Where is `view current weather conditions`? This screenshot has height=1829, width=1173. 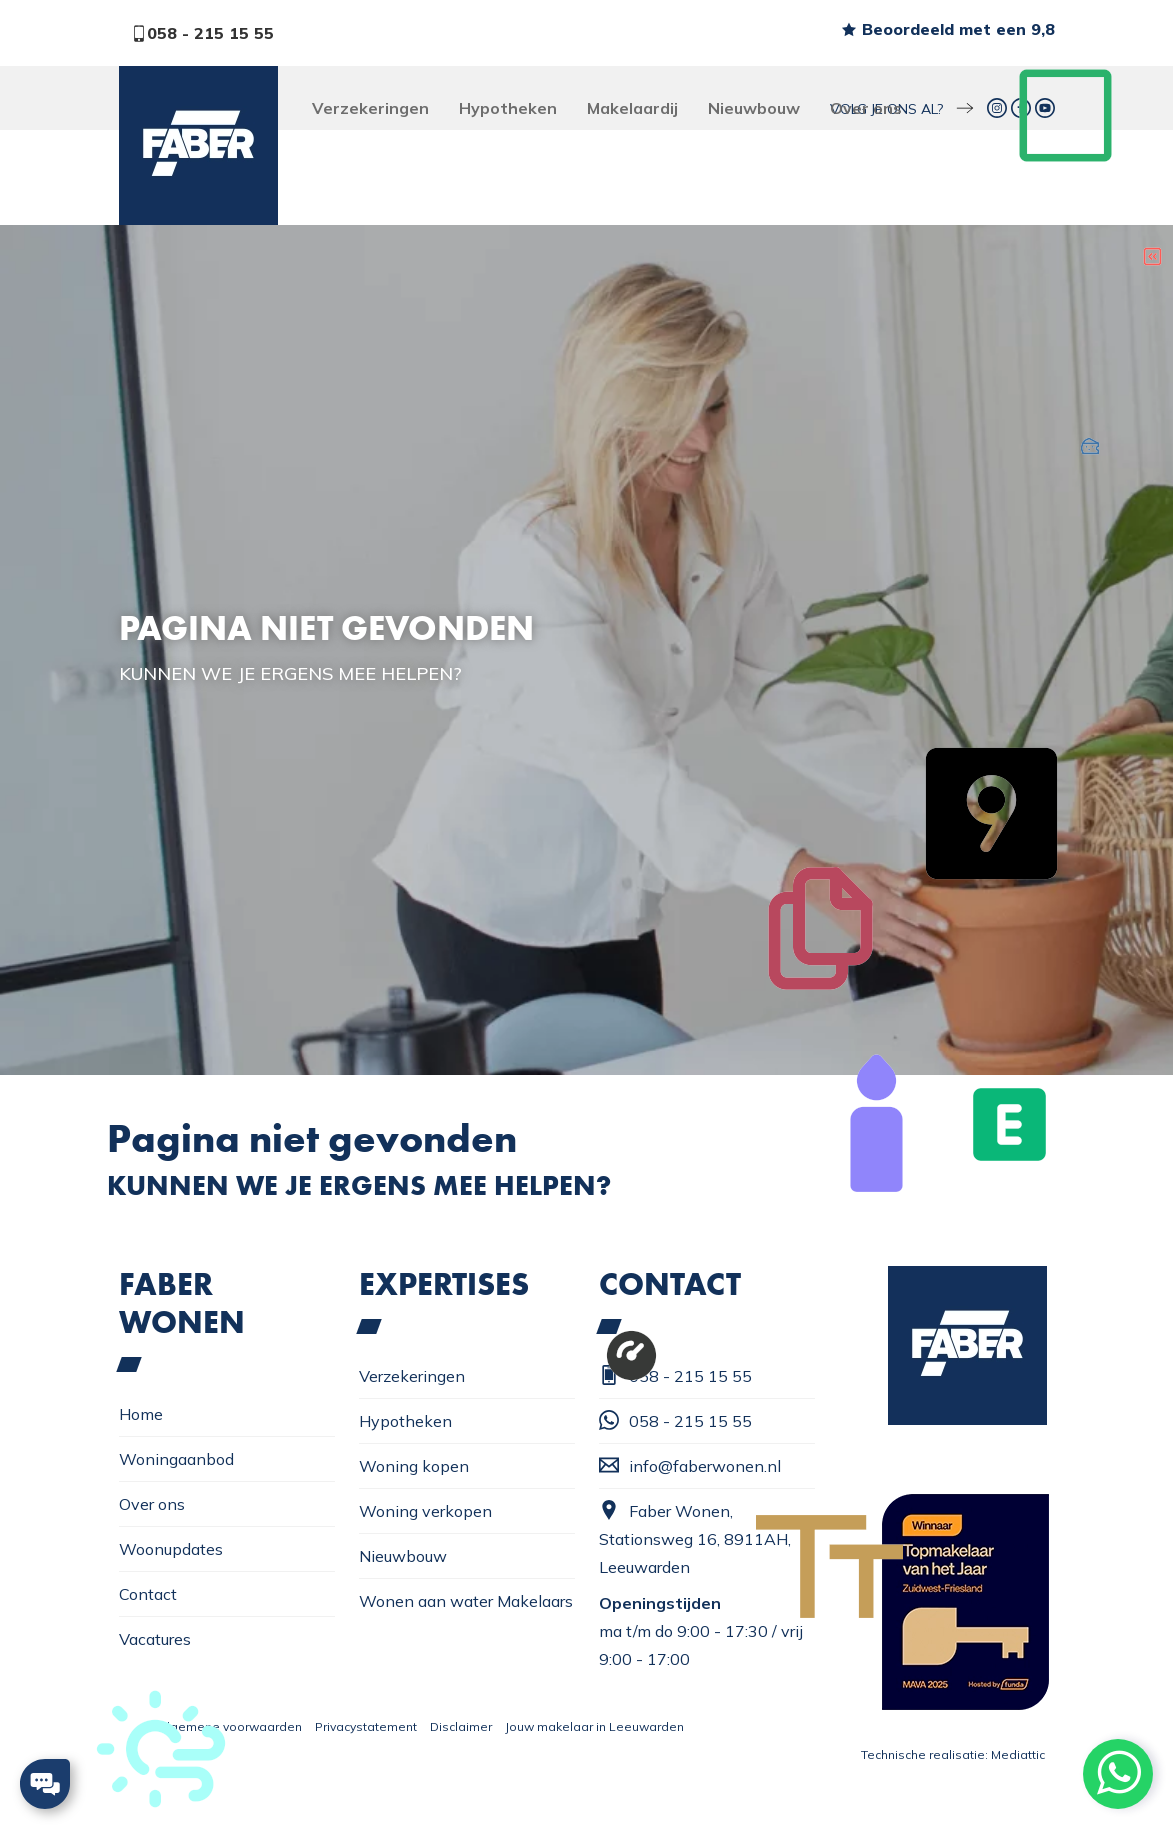
view current weather conditions is located at coordinates (161, 1749).